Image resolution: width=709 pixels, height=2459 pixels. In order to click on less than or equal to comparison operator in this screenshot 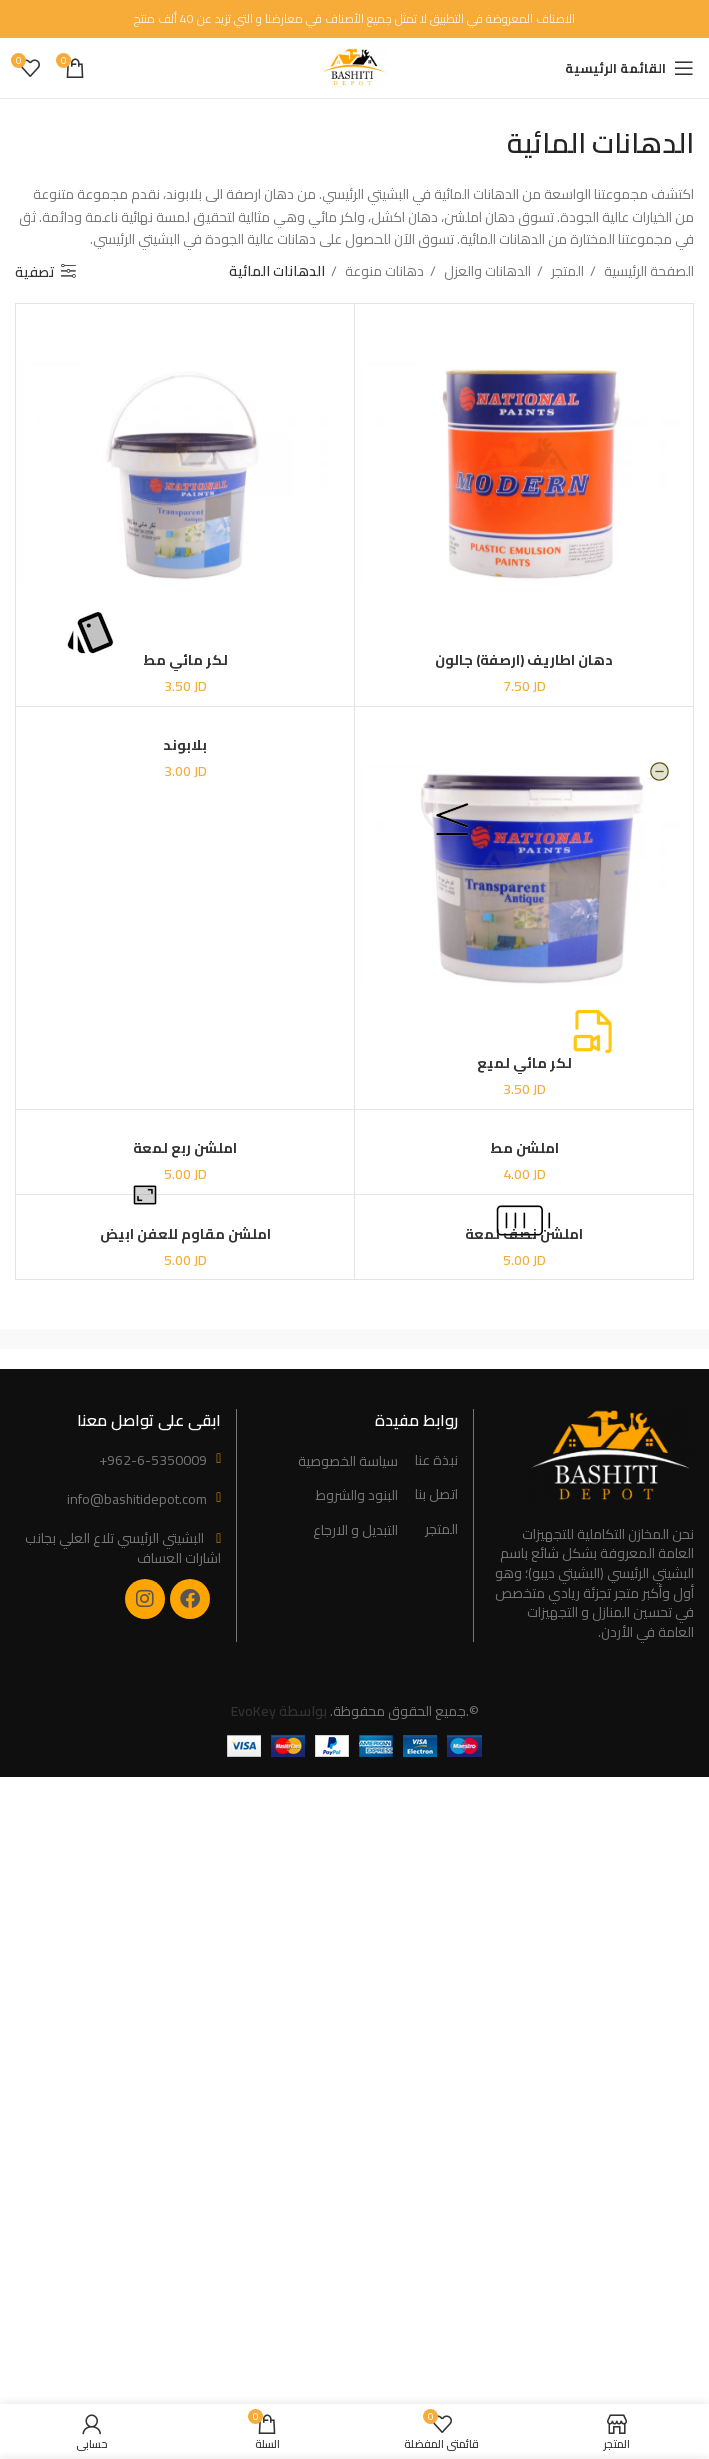, I will do `click(453, 820)`.